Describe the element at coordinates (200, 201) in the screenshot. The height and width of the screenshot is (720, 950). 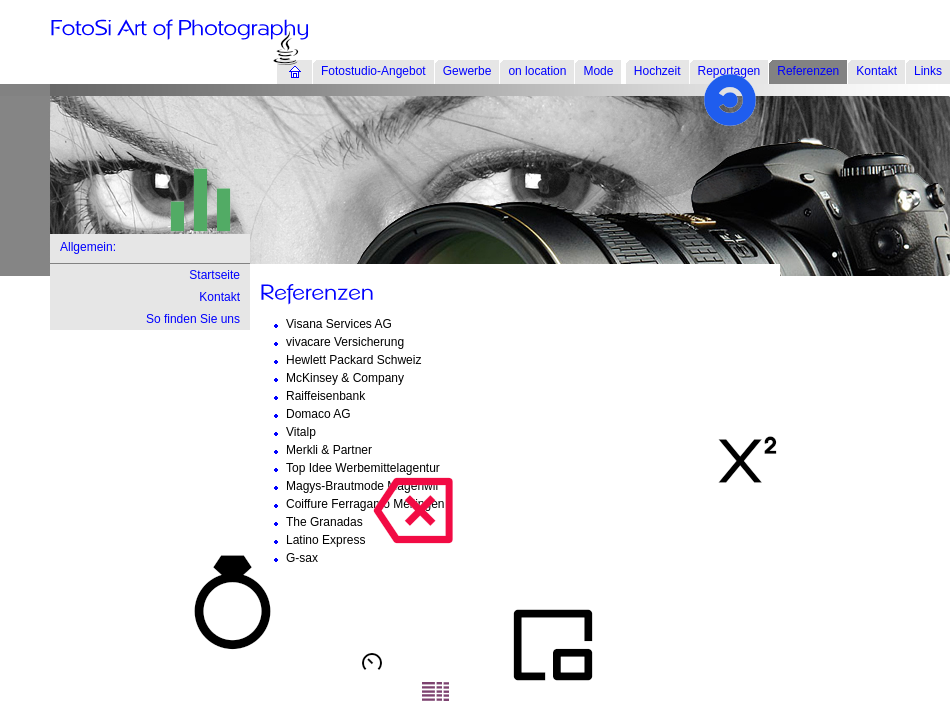
I see `view analytics or statistics` at that location.